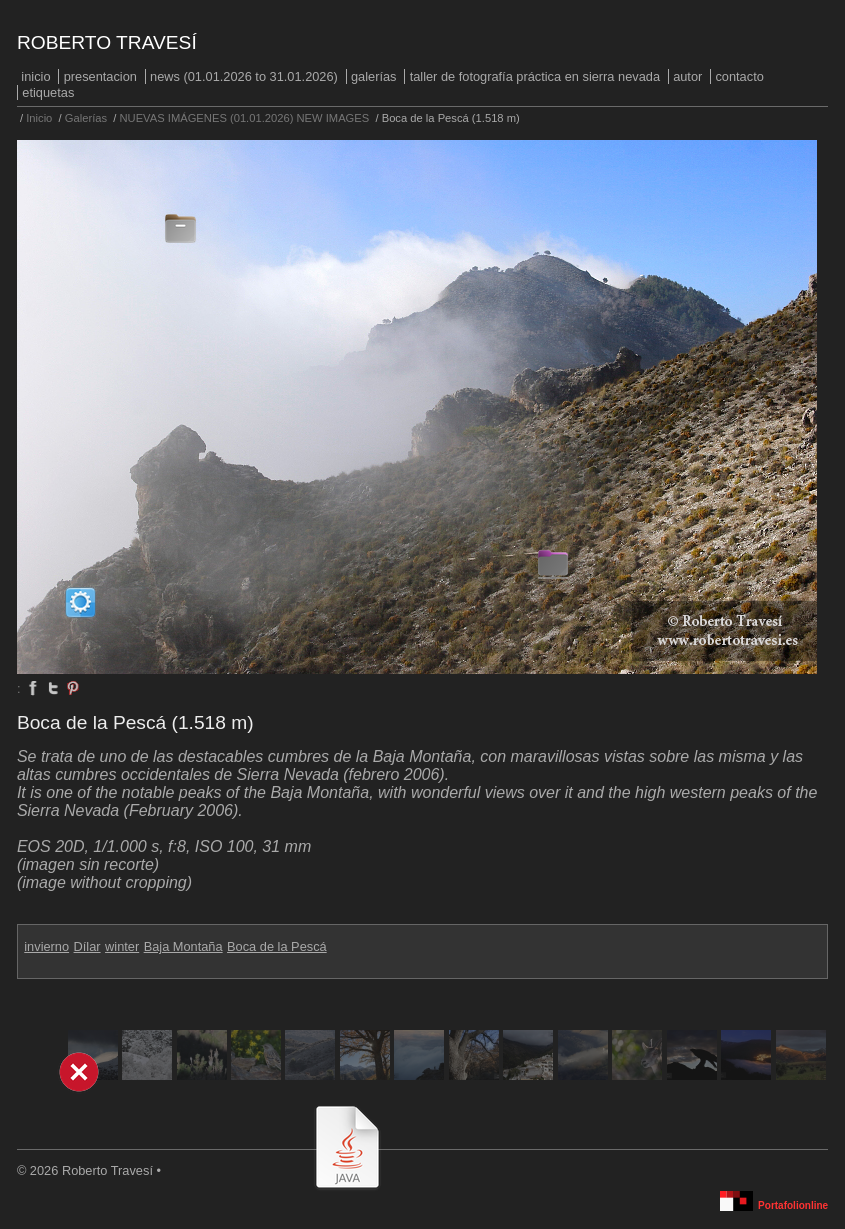  I want to click on open default applications settings, so click(80, 602).